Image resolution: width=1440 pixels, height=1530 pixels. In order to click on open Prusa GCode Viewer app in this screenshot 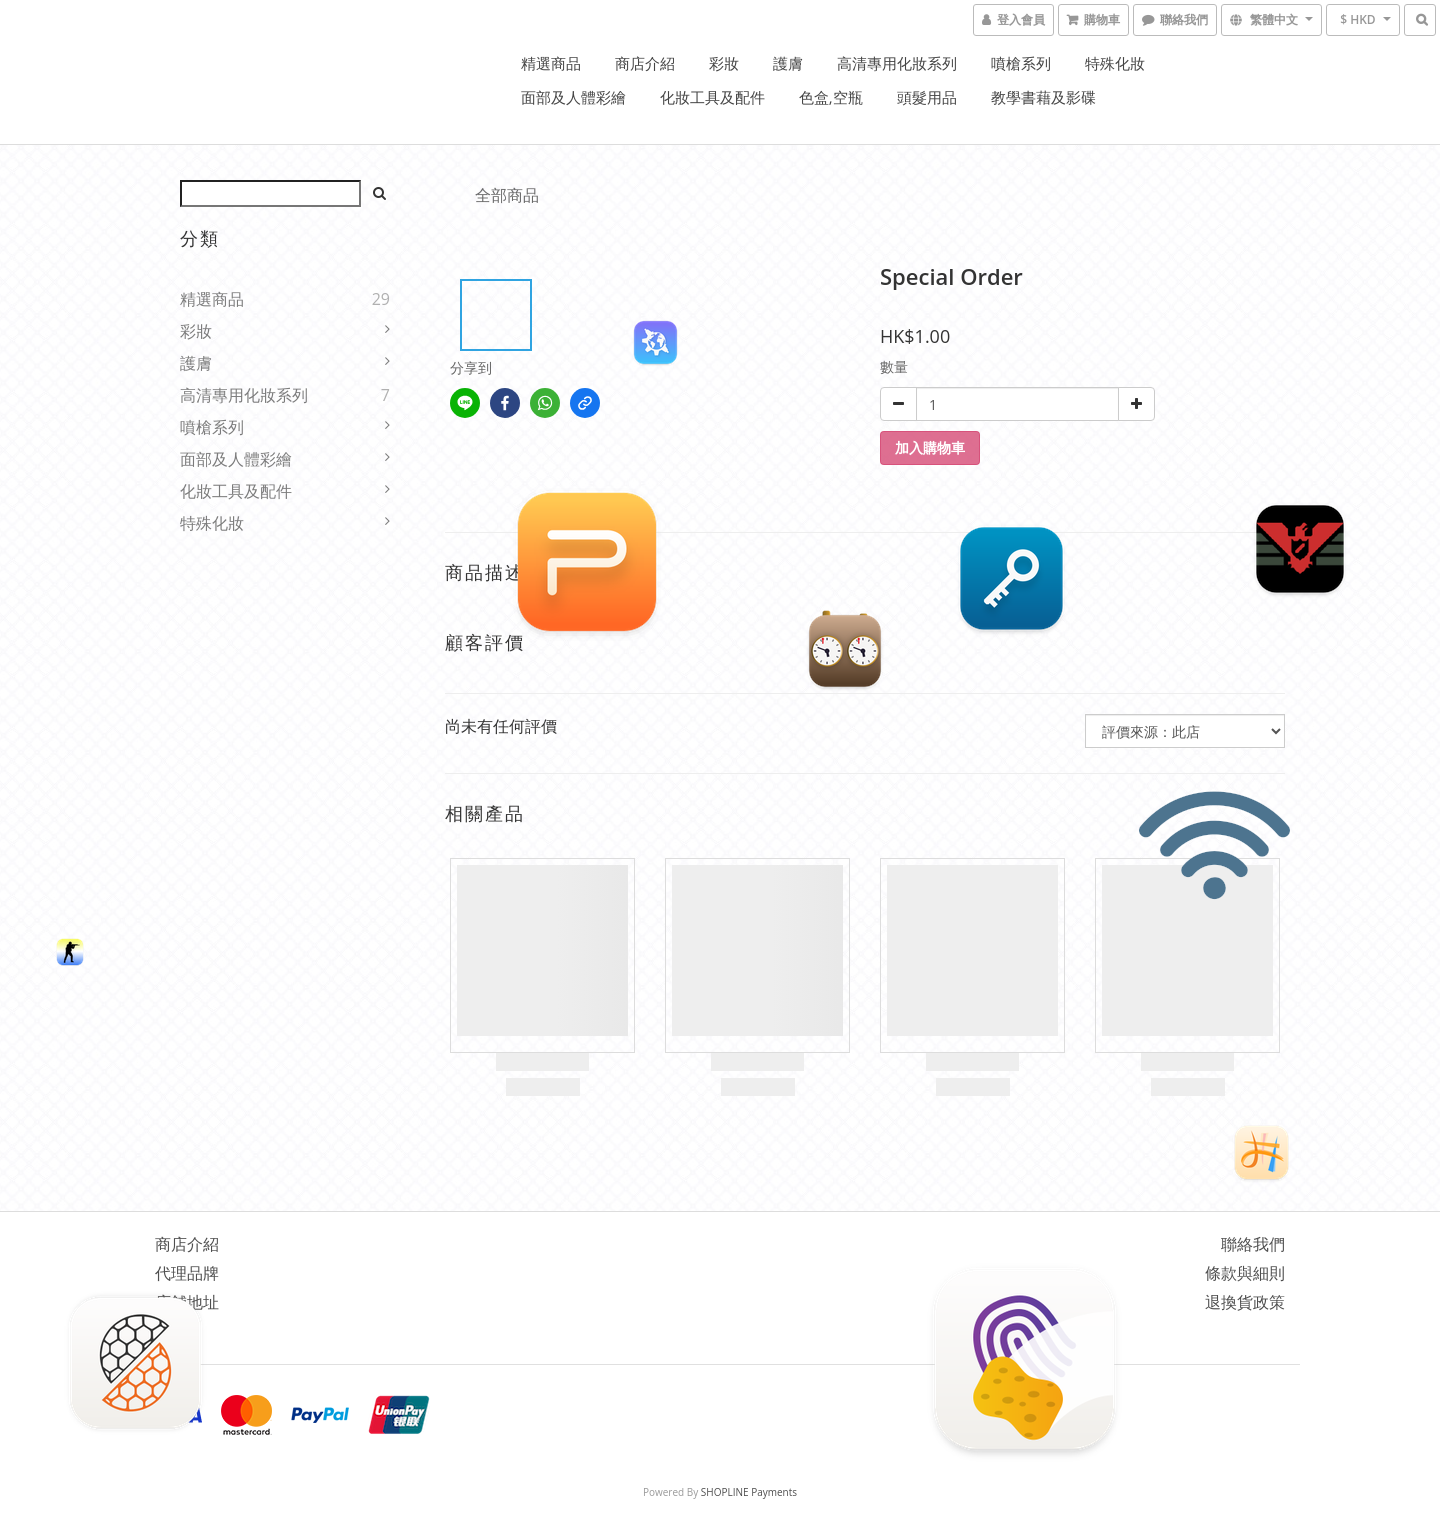, I will do `click(135, 1362)`.